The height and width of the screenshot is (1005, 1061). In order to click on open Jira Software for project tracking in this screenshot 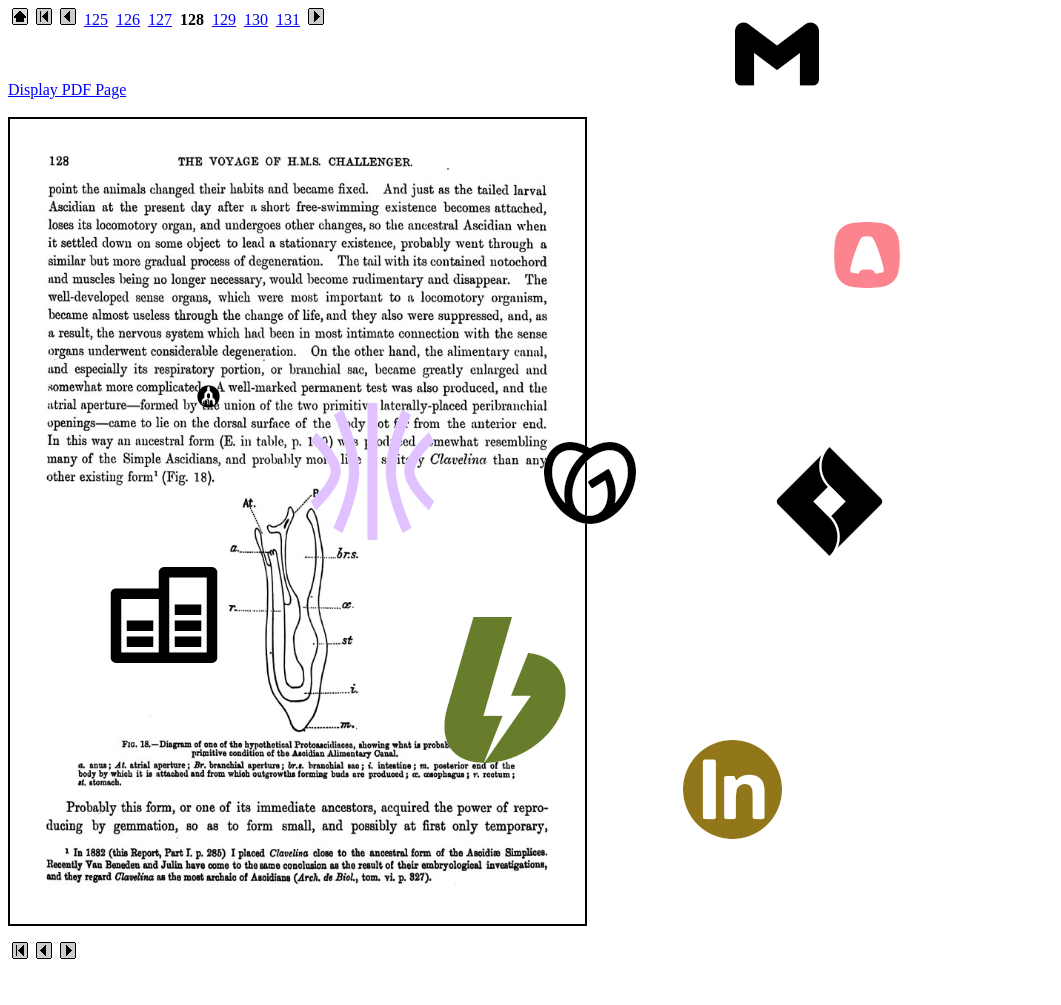, I will do `click(829, 501)`.